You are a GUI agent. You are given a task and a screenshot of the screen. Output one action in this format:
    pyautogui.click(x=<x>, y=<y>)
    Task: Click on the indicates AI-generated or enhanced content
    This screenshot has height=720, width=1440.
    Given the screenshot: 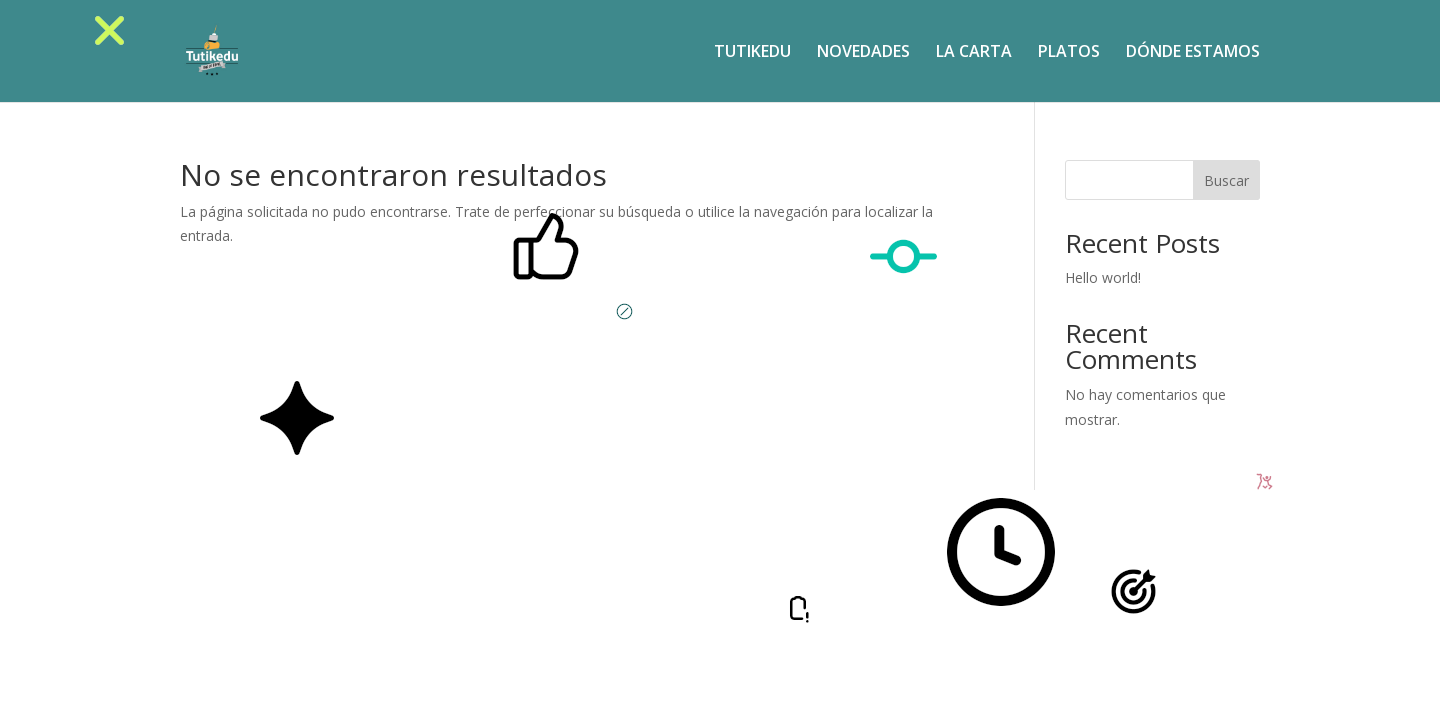 What is the action you would take?
    pyautogui.click(x=297, y=418)
    